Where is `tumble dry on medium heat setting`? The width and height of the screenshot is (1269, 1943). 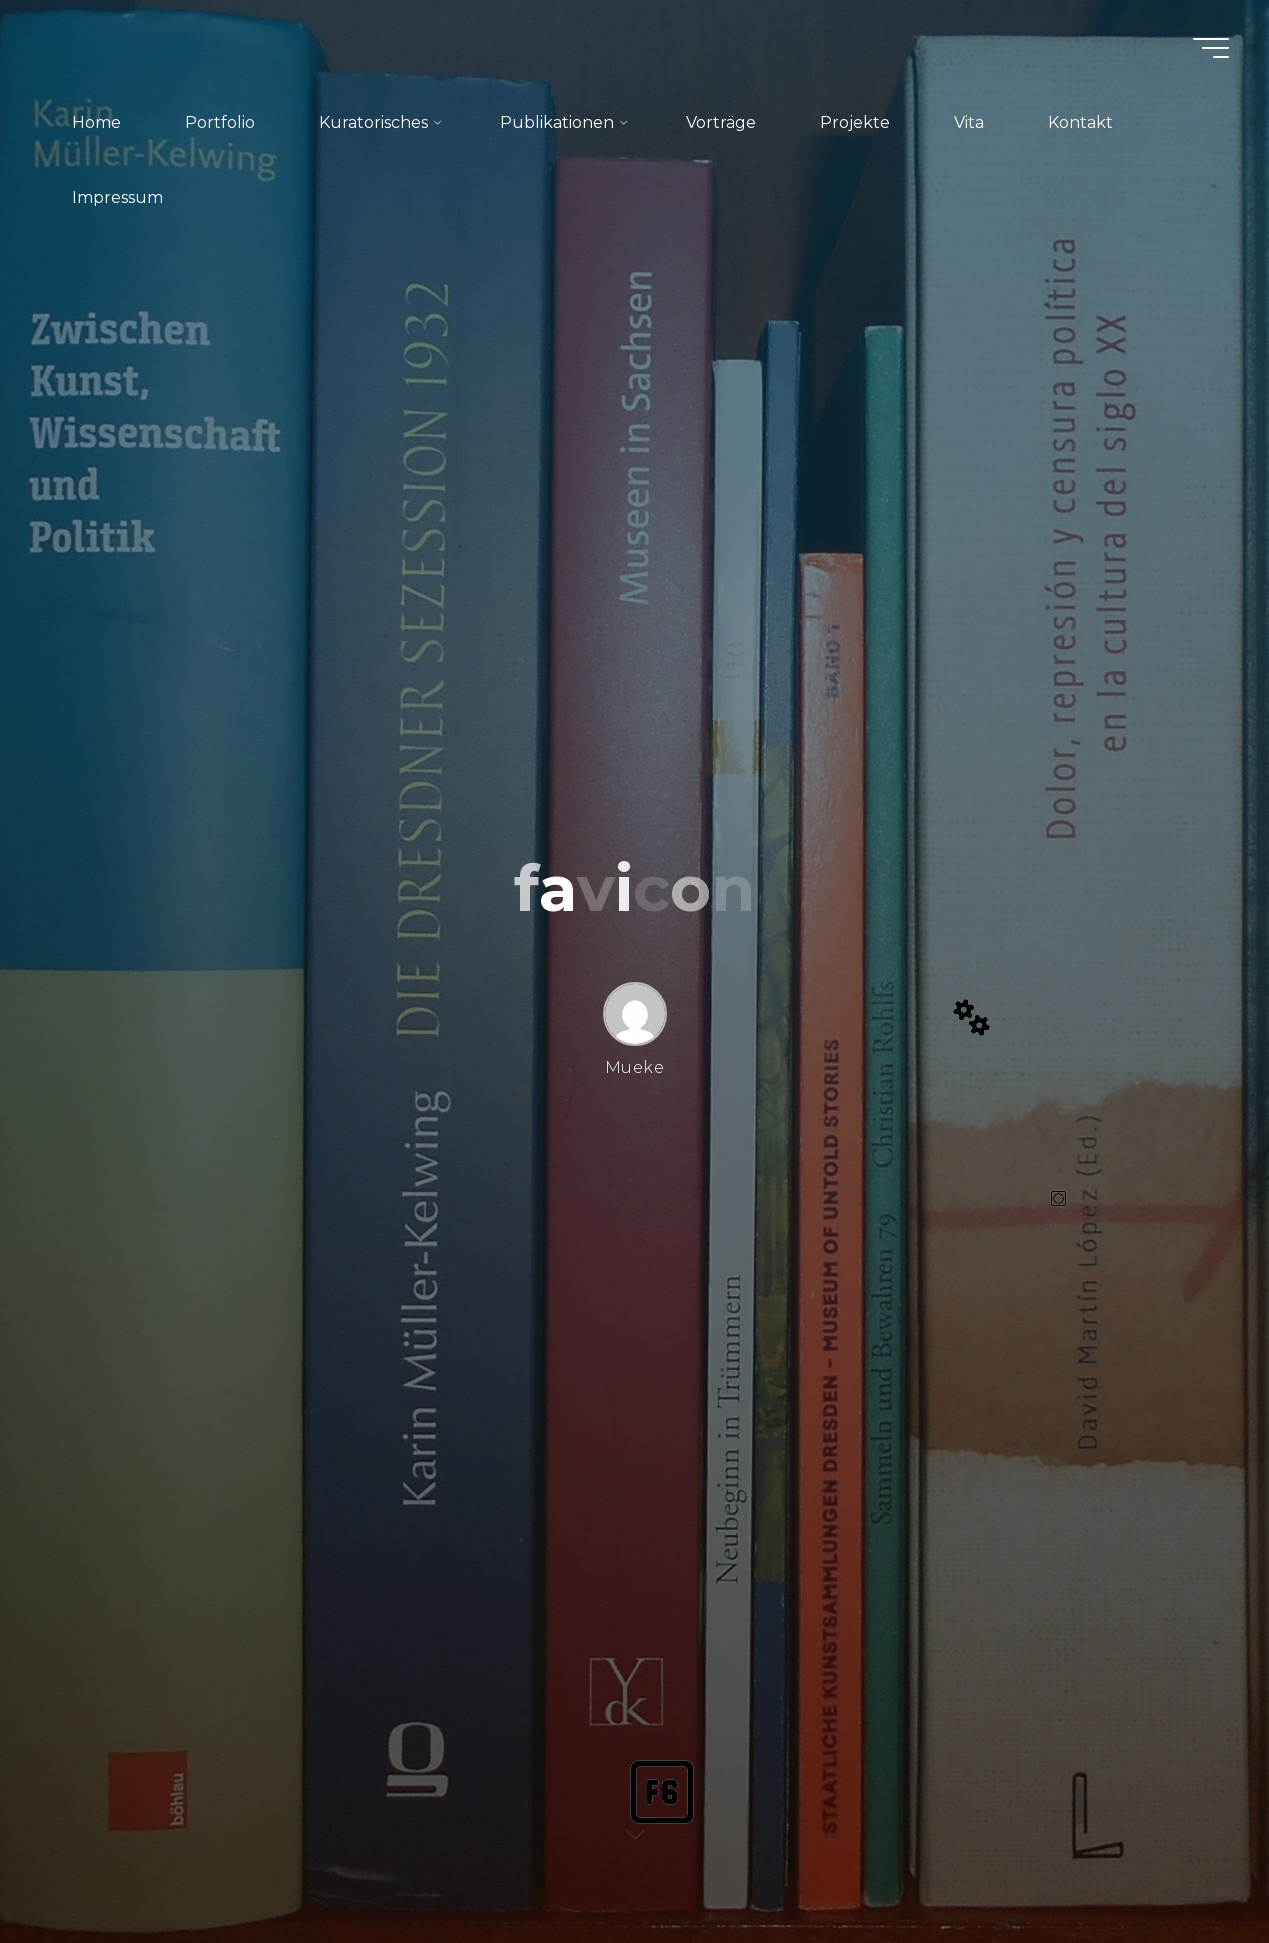 tumble dry on medium heat setting is located at coordinates (1058, 1198).